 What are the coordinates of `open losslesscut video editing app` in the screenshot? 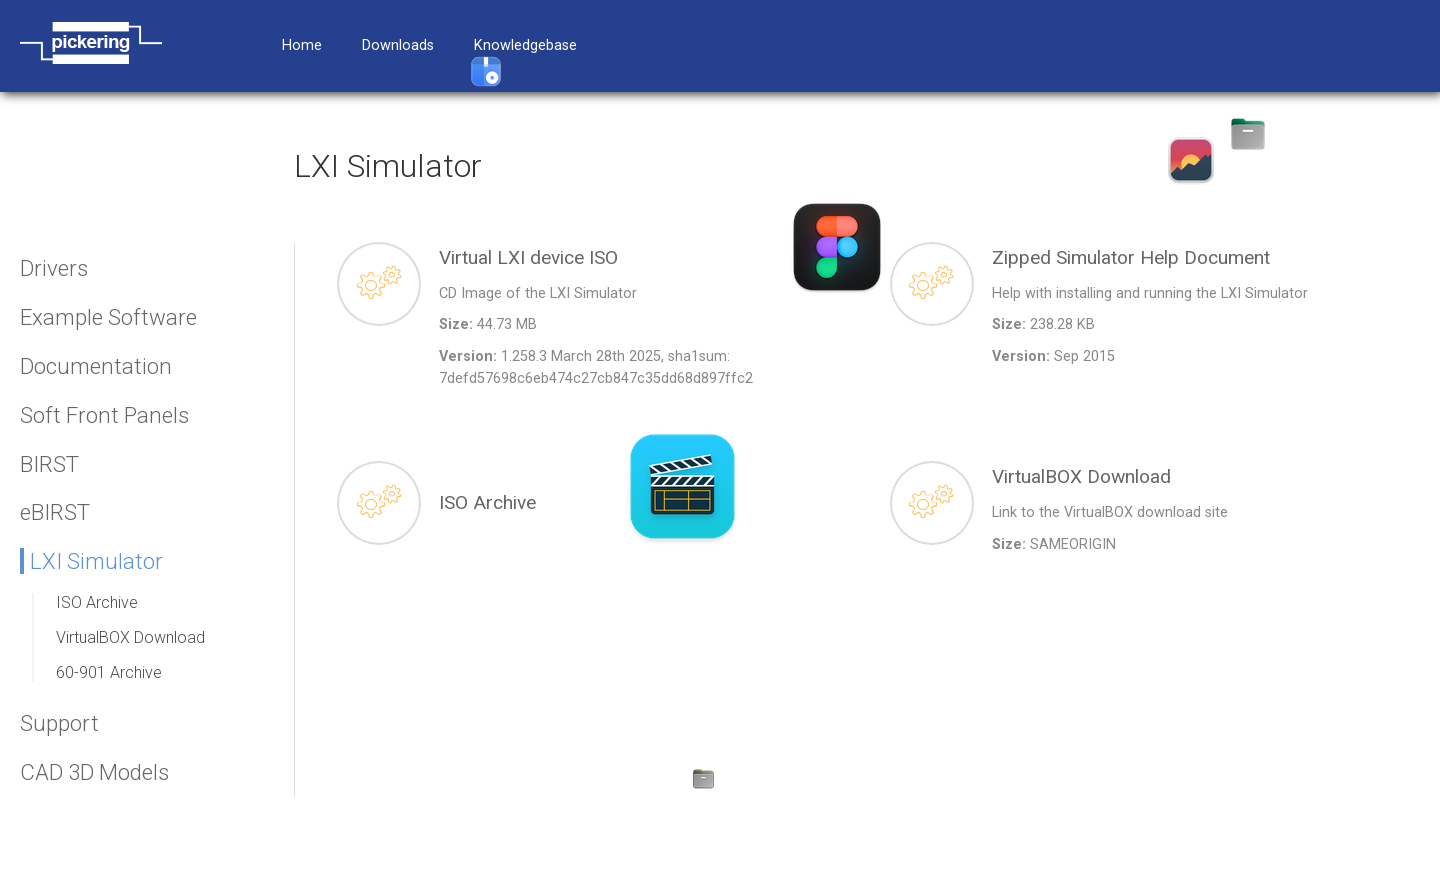 It's located at (682, 486).